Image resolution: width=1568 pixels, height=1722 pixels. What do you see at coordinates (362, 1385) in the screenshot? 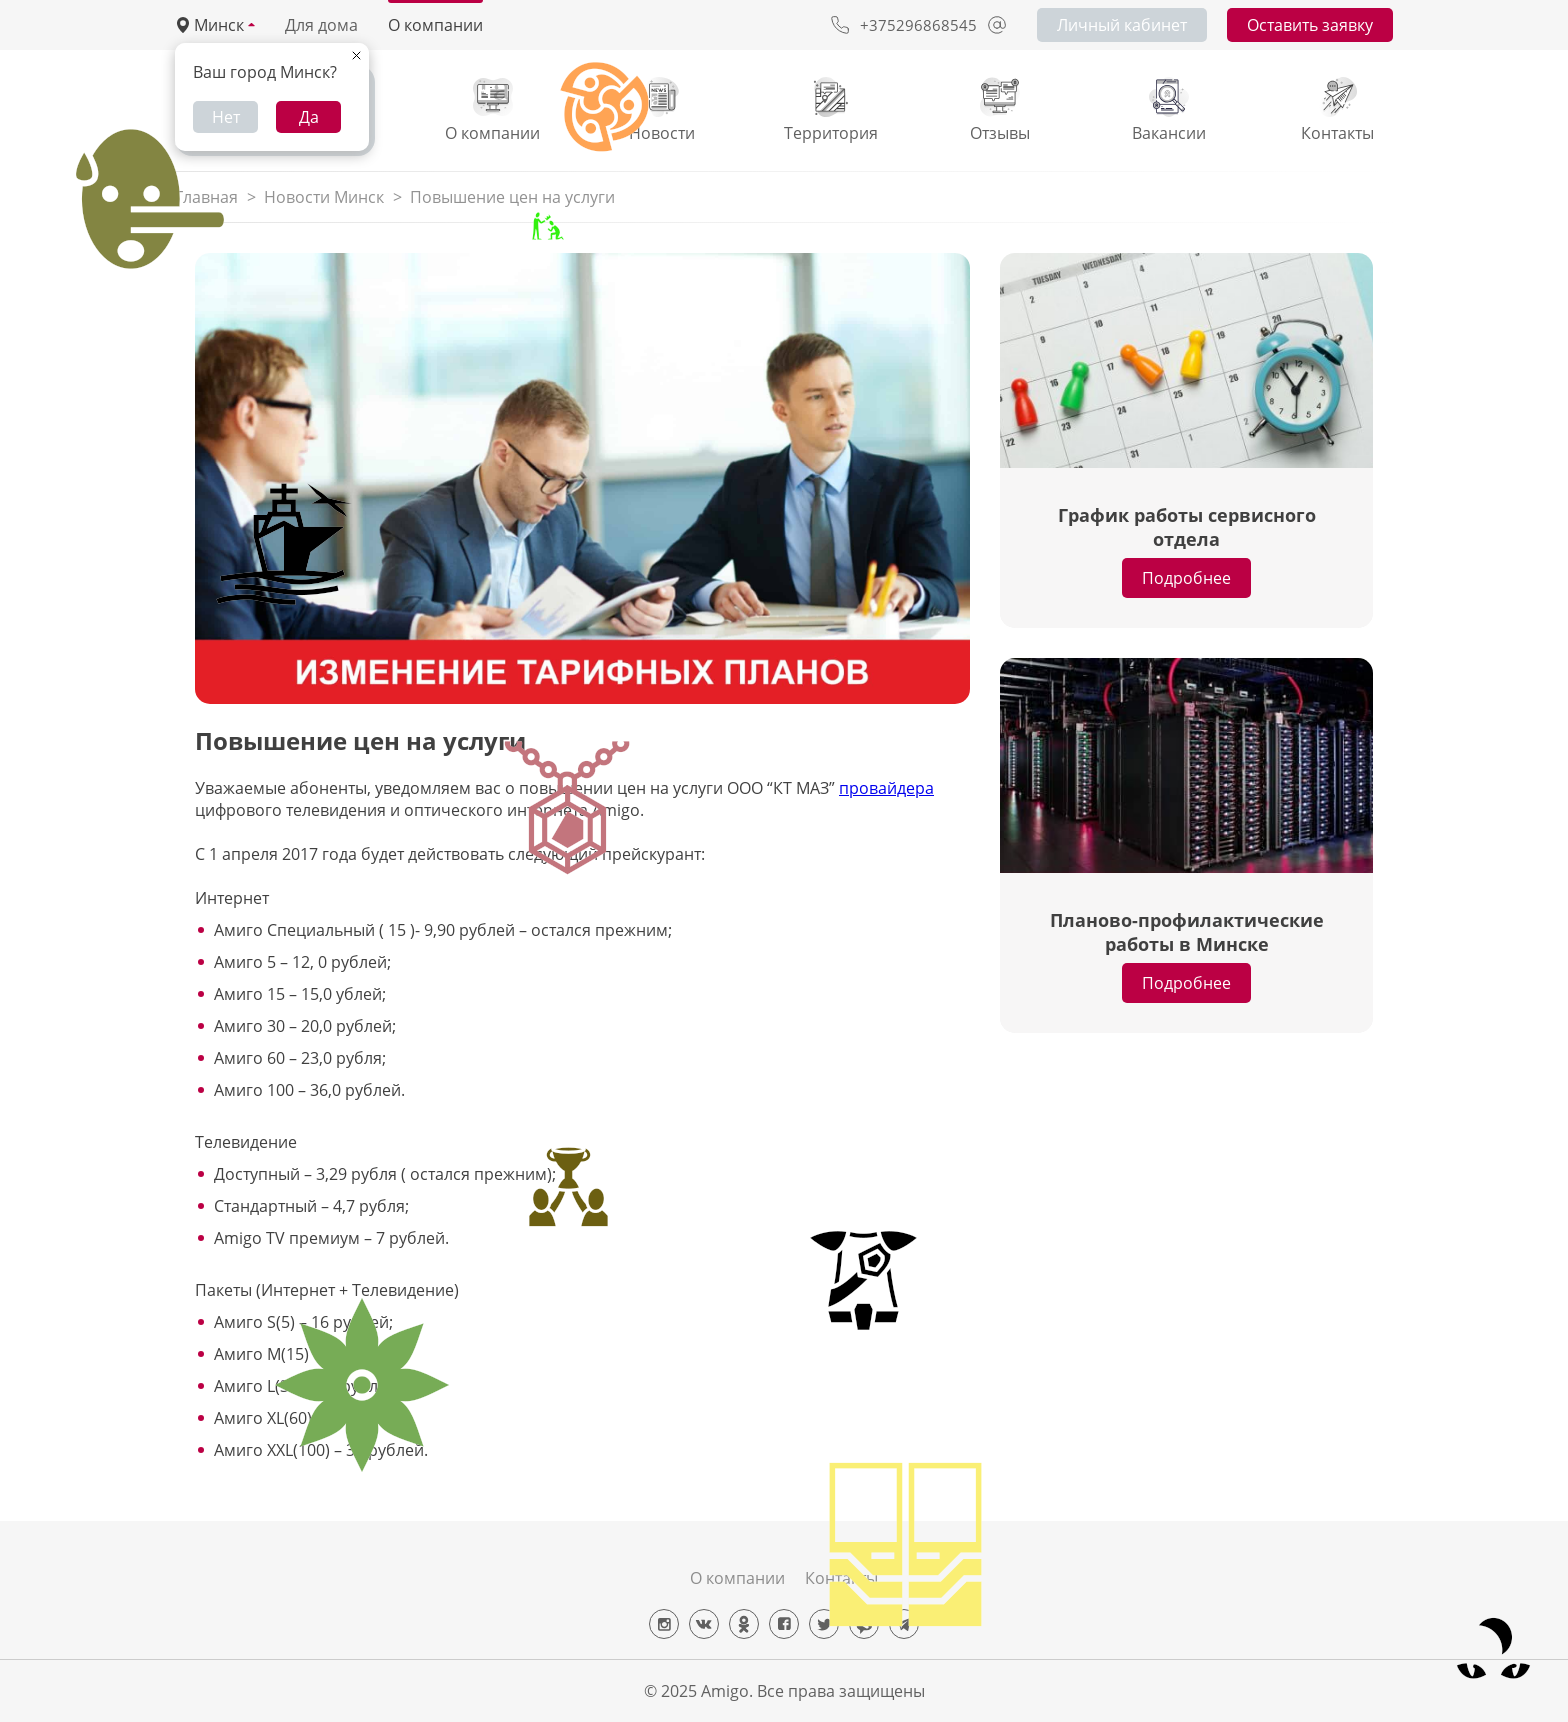
I see `decorative badge or achievement icon` at bounding box center [362, 1385].